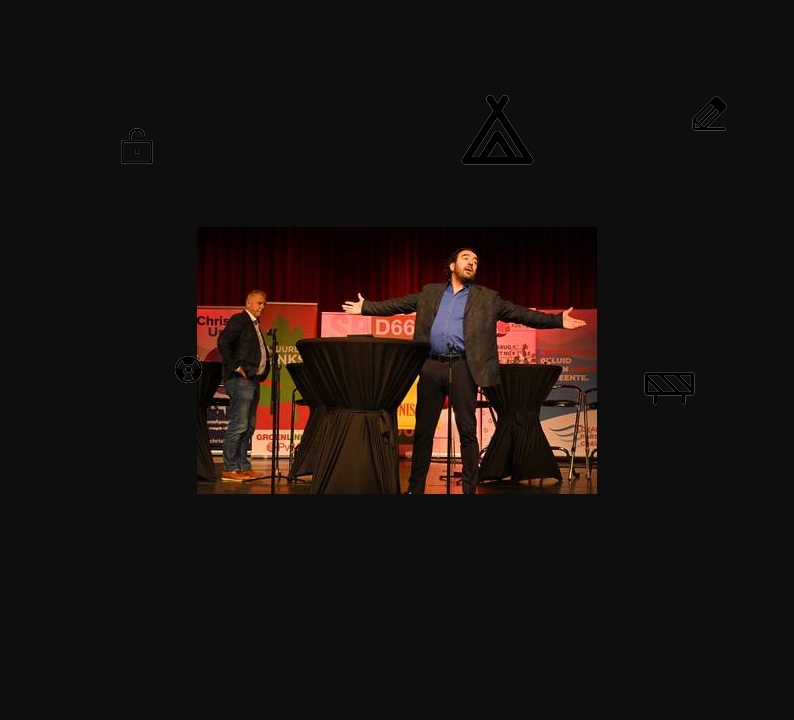 The height and width of the screenshot is (720, 794). Describe the element at coordinates (709, 114) in the screenshot. I see `edit or modify content` at that location.